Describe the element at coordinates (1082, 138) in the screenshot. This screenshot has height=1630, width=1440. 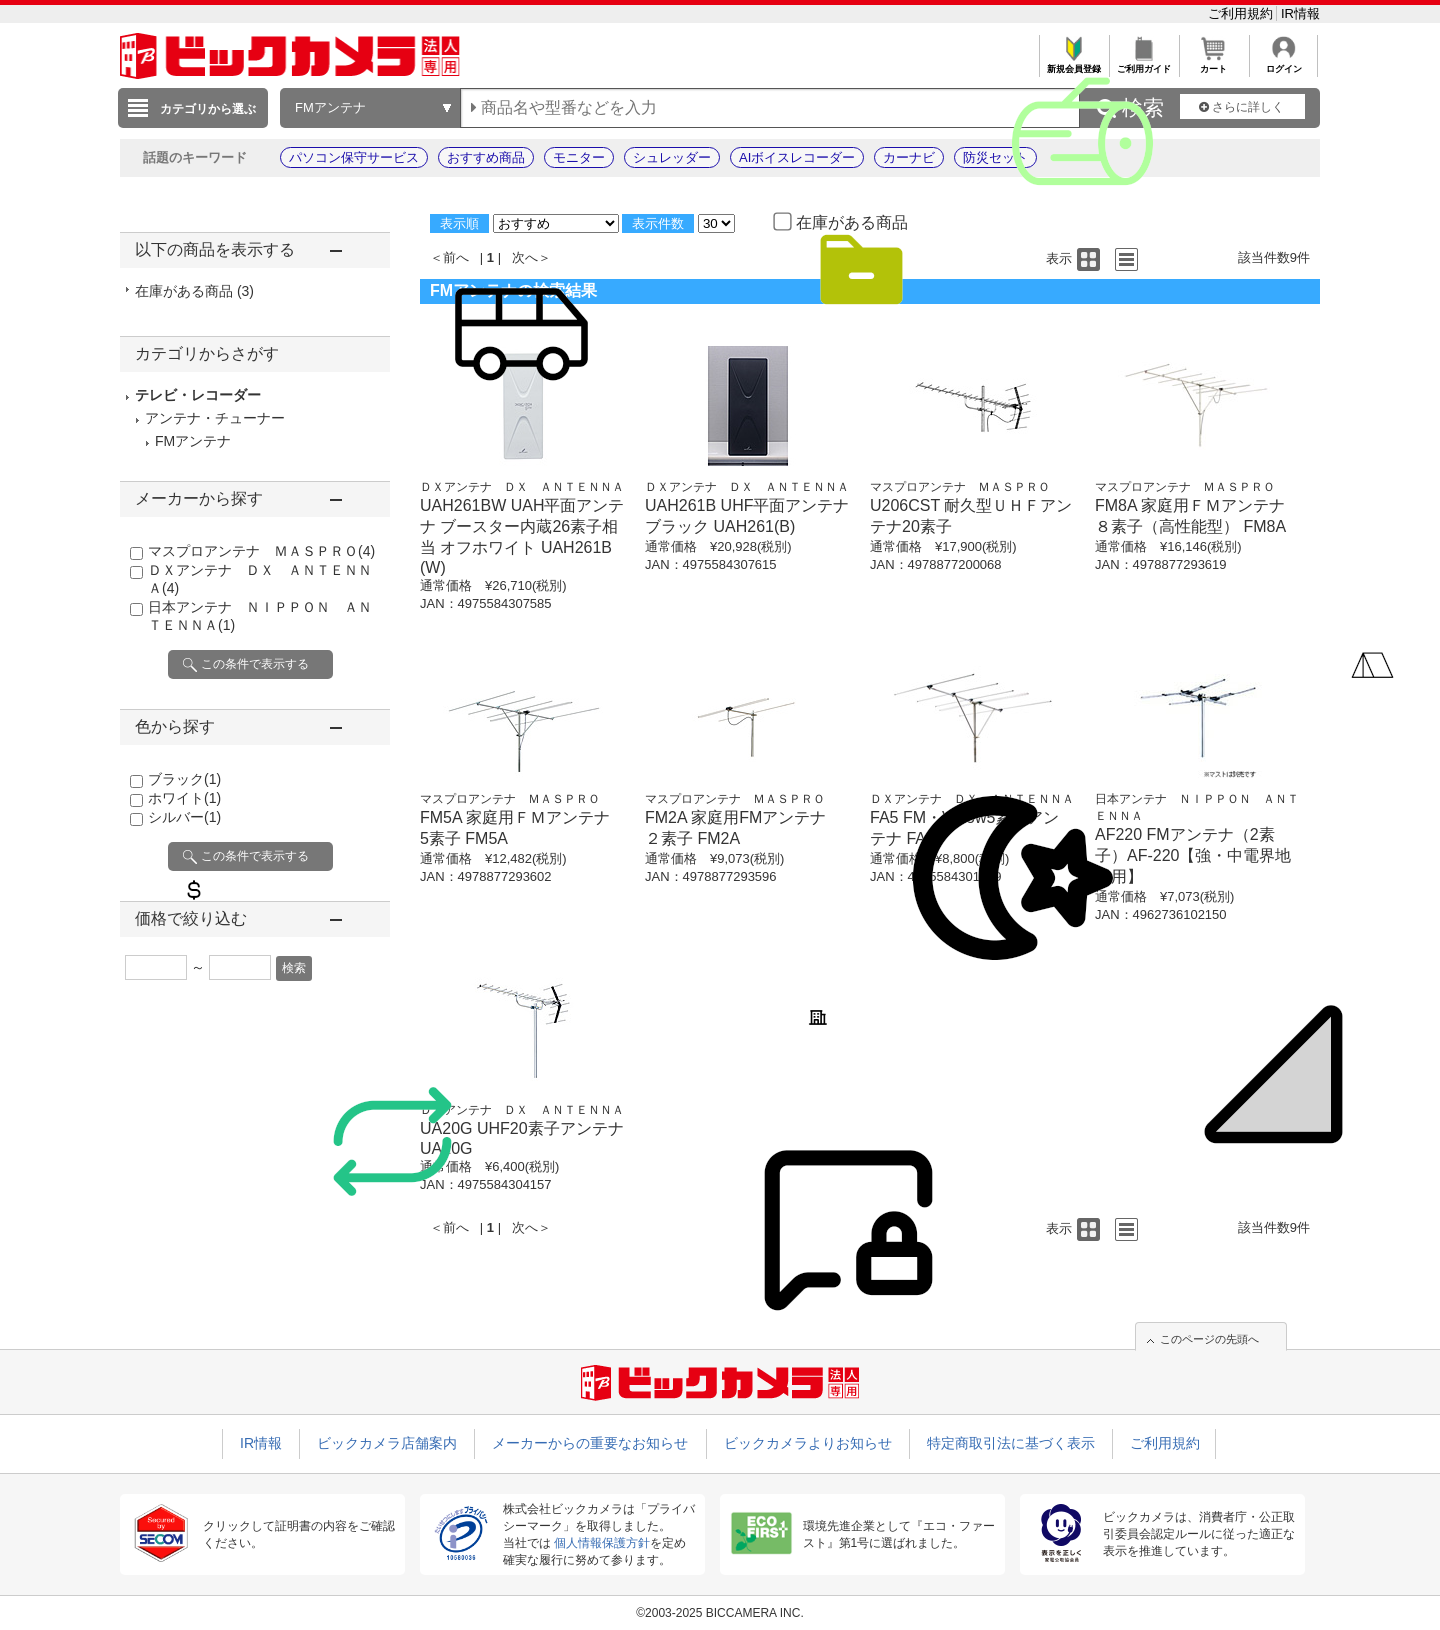
I see `view activity log or history` at that location.